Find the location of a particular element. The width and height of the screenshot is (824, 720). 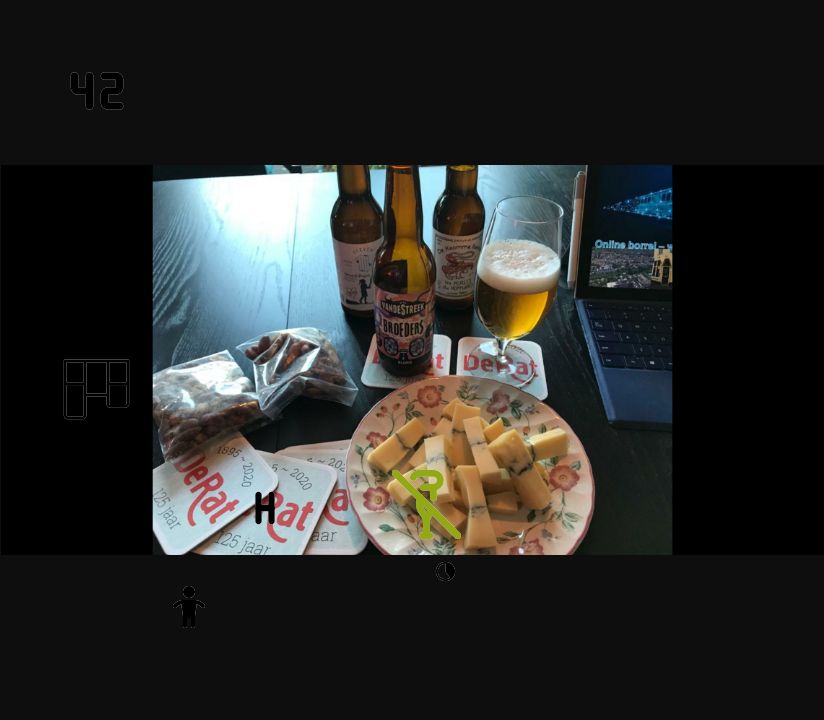

open kanban board view is located at coordinates (96, 386).